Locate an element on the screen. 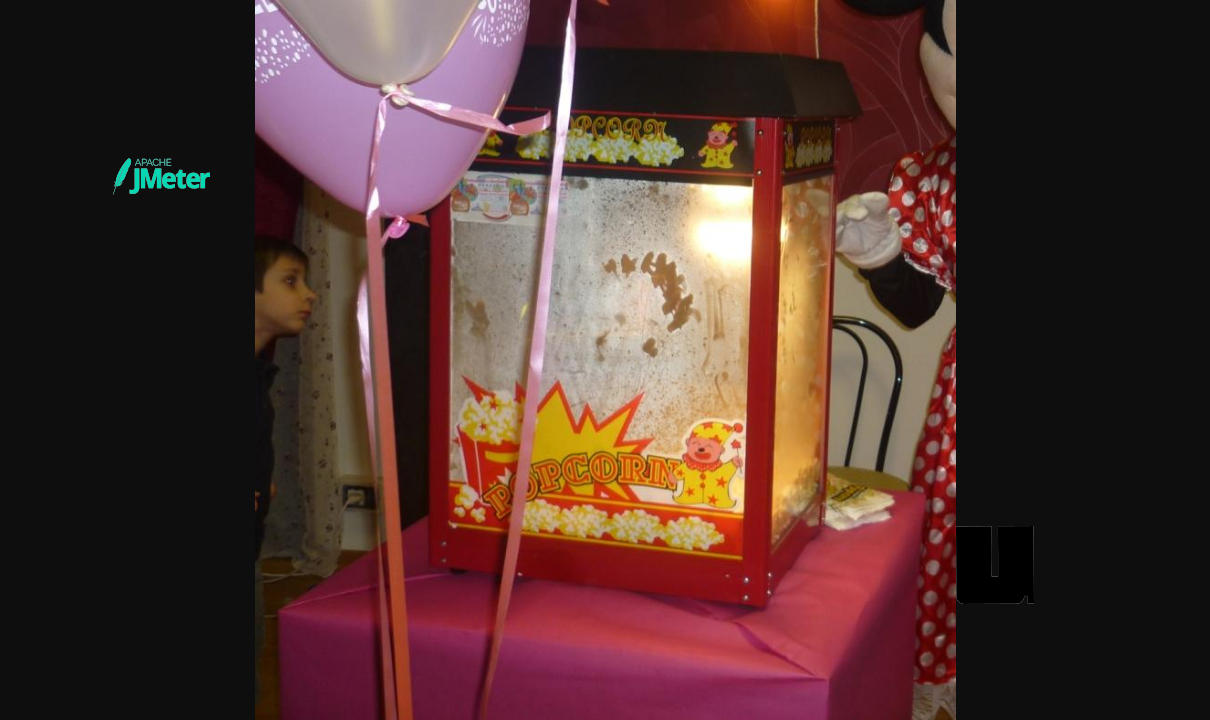  apache jmeter application logo is located at coordinates (161, 176).